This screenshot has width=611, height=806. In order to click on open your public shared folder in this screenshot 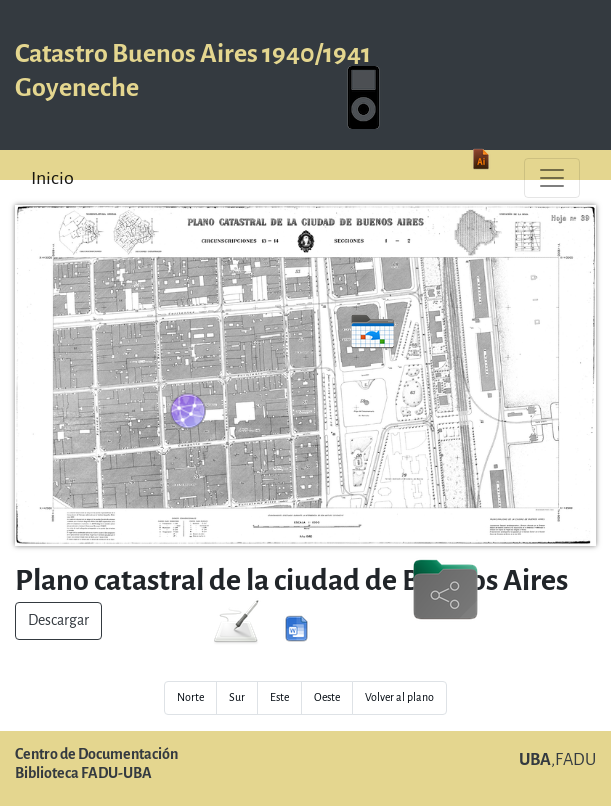, I will do `click(445, 589)`.